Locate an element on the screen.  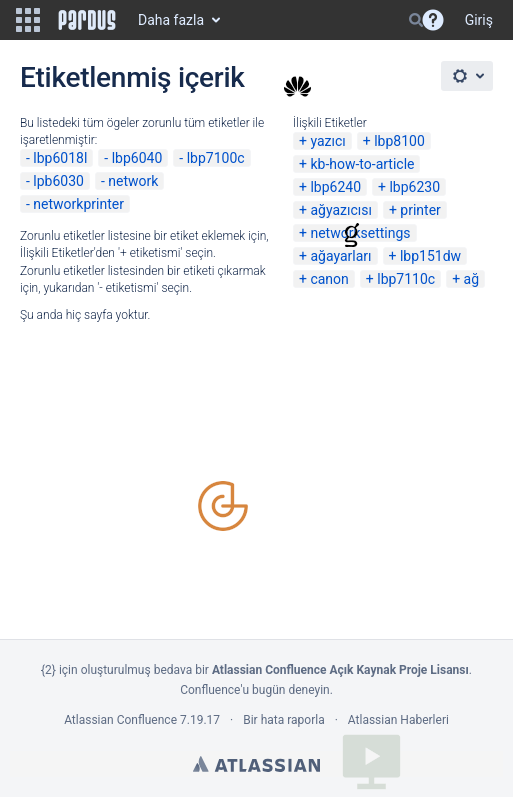
visit the Game Developer website is located at coordinates (223, 506).